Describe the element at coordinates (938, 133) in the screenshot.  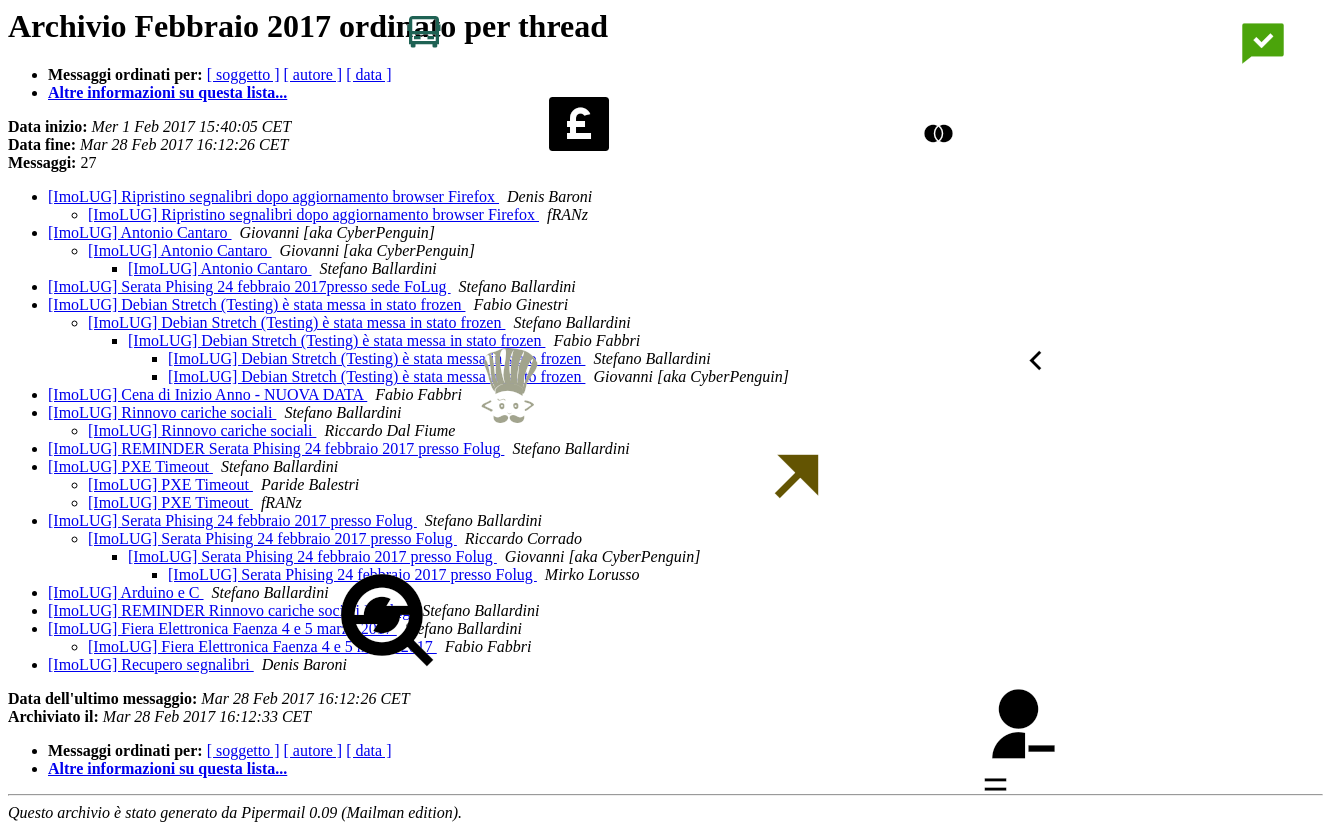
I see `pay with mastercard` at that location.